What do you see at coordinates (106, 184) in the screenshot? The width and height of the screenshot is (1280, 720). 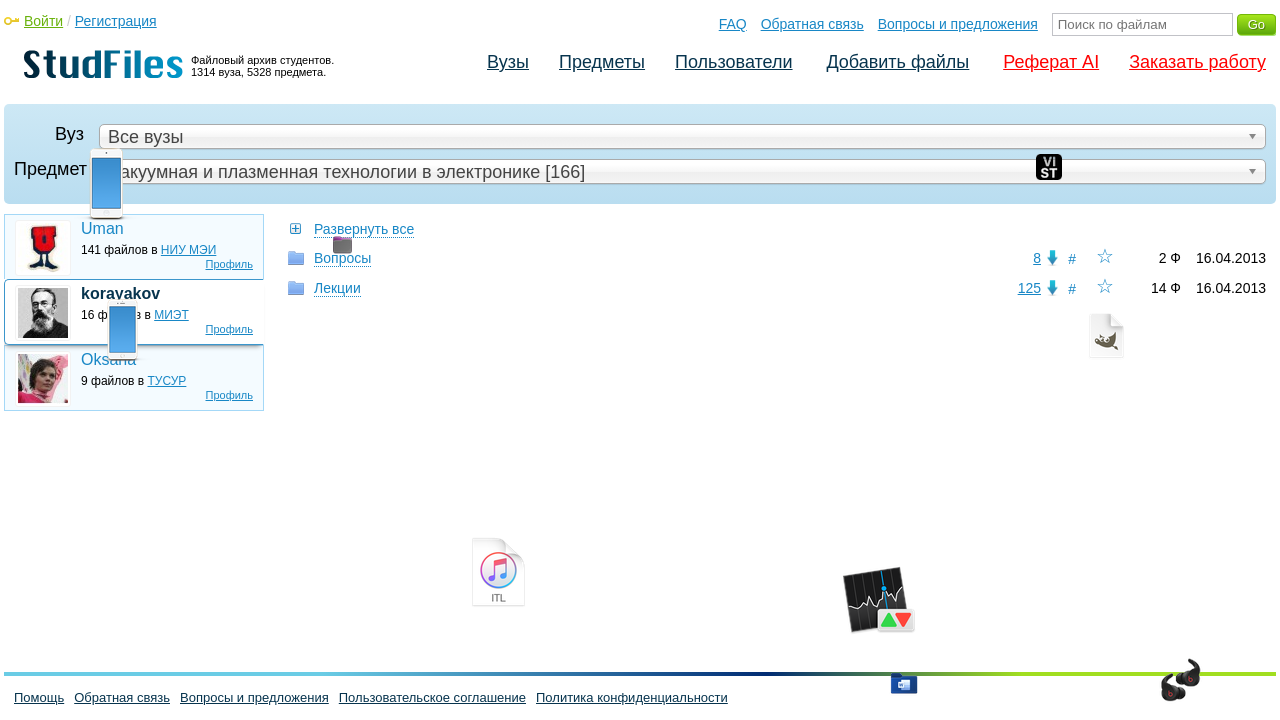 I see `iPod Touch device connected` at bounding box center [106, 184].